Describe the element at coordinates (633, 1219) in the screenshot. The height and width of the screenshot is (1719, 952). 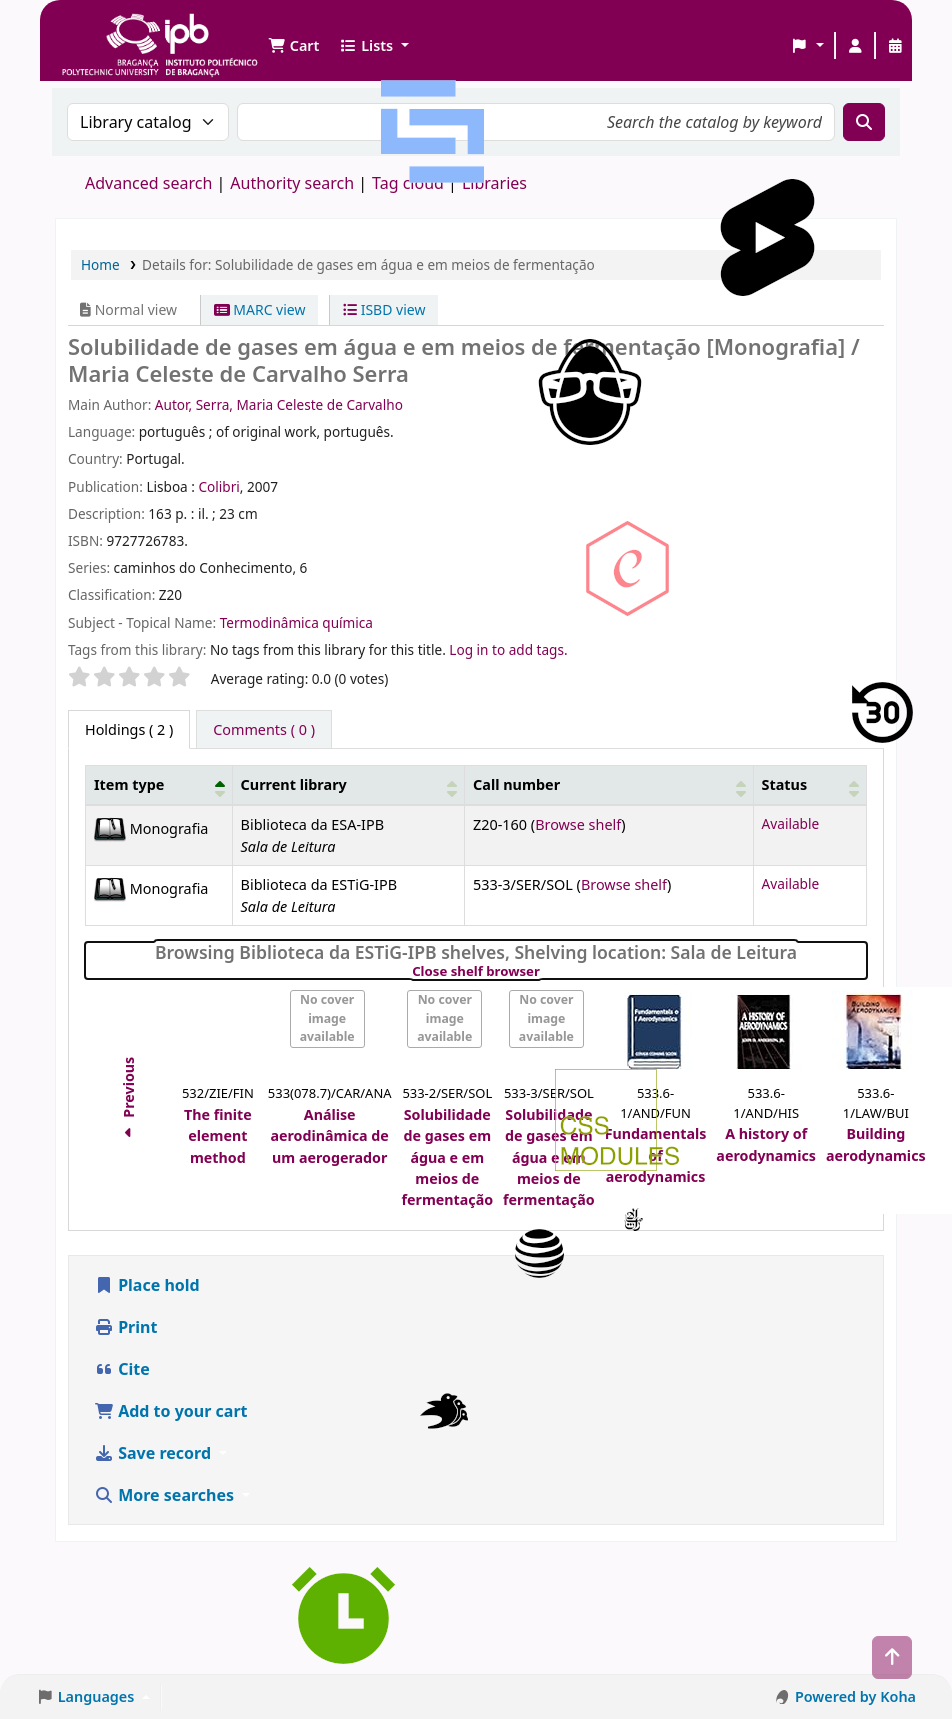
I see `emirates airline logo` at that location.